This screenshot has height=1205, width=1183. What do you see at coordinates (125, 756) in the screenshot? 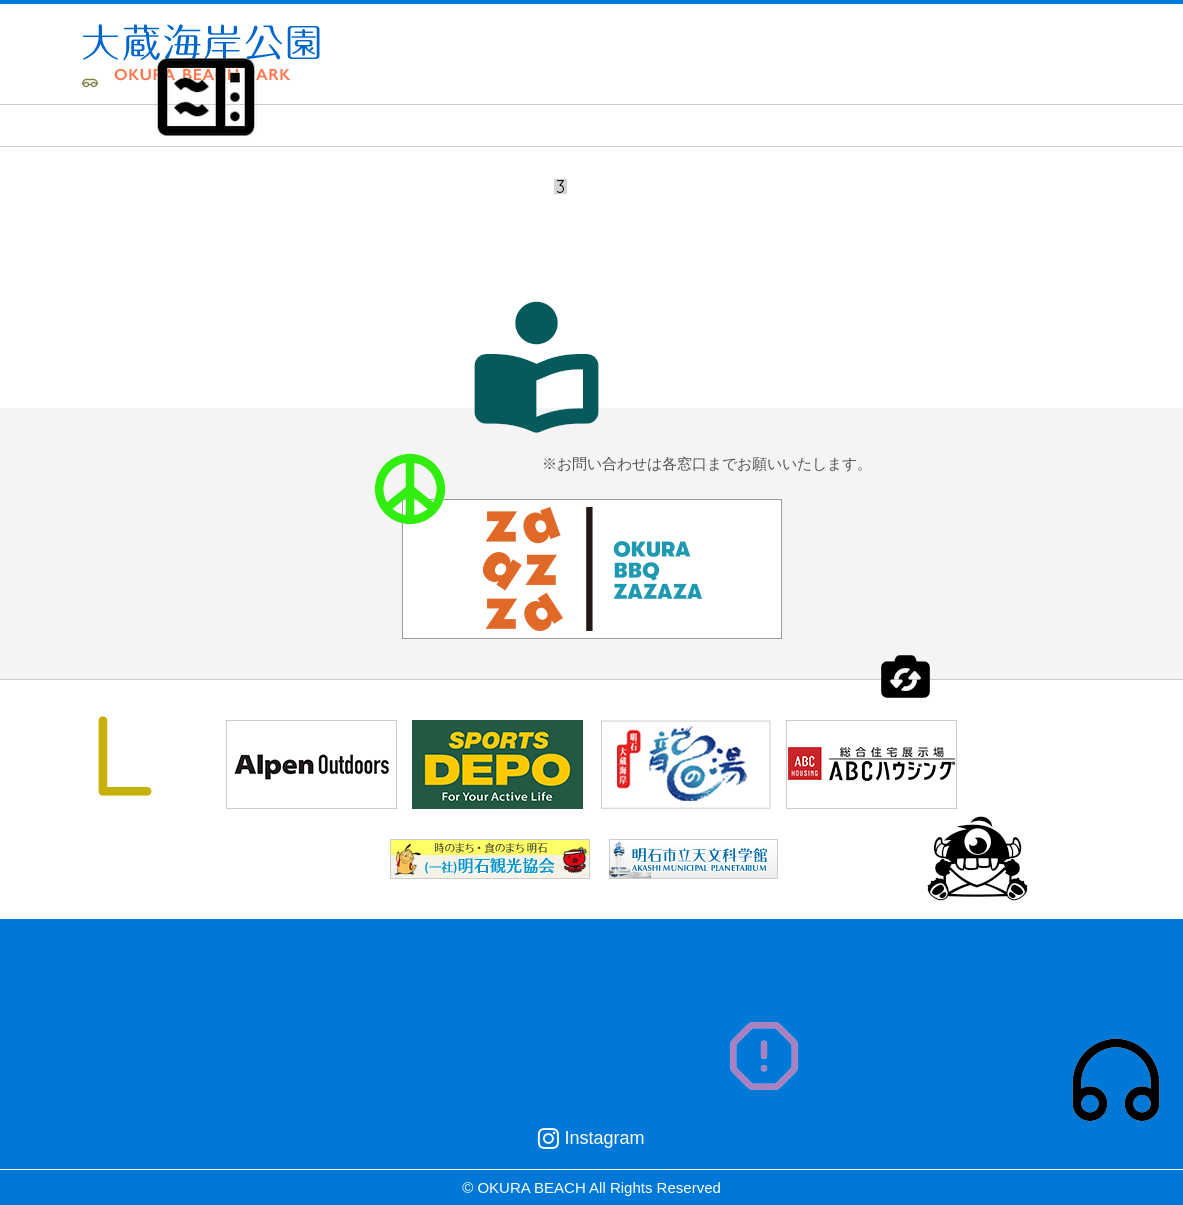
I see `indicates a label or item starting with the letter L` at bounding box center [125, 756].